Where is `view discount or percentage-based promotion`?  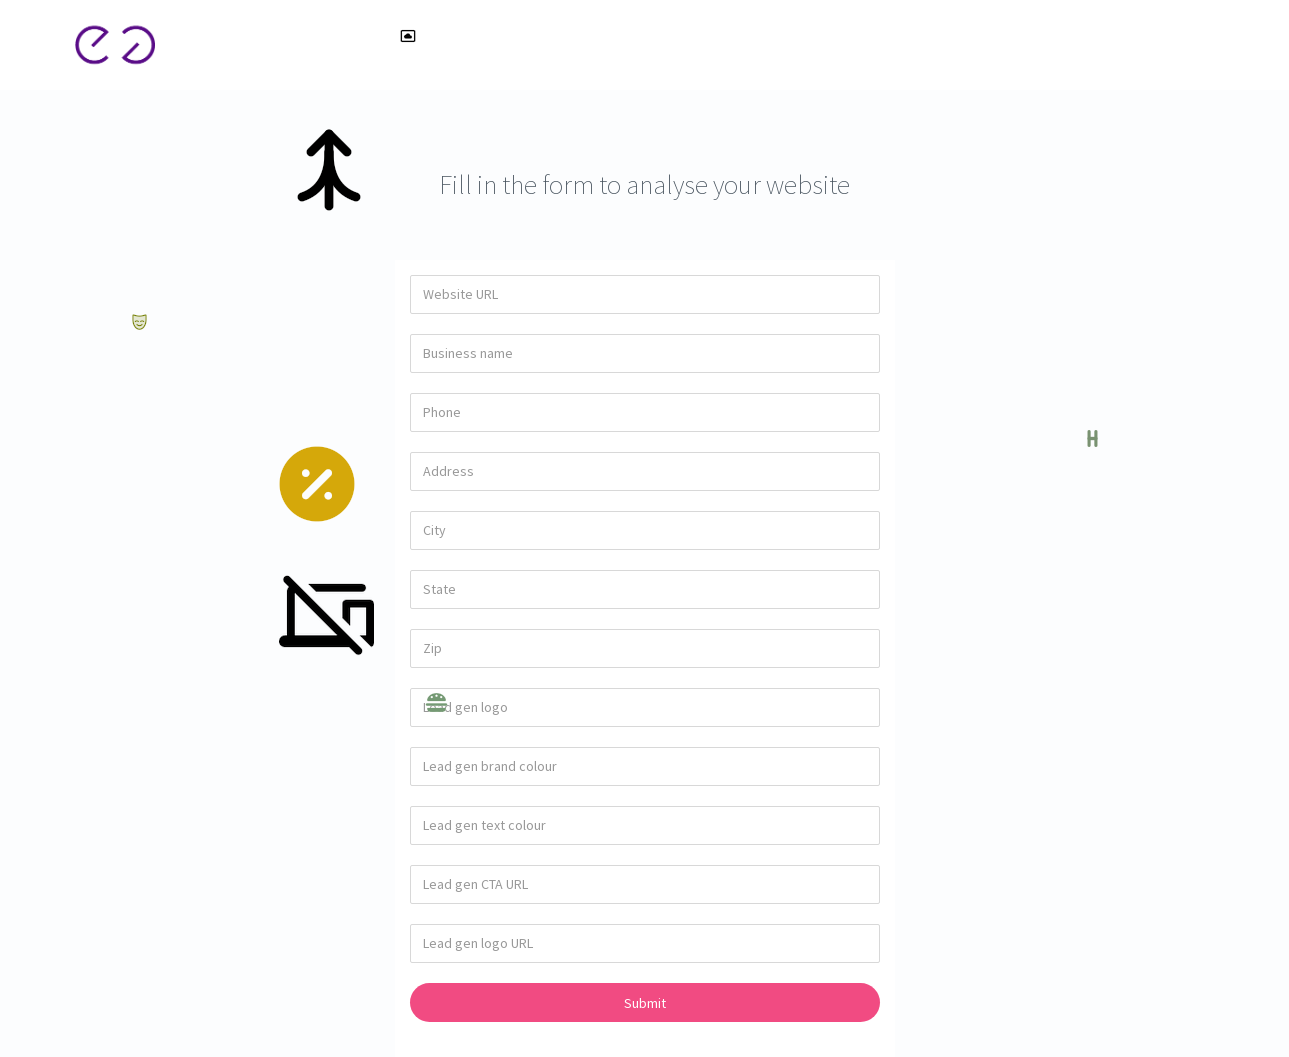 view discount or percentage-based promotion is located at coordinates (317, 484).